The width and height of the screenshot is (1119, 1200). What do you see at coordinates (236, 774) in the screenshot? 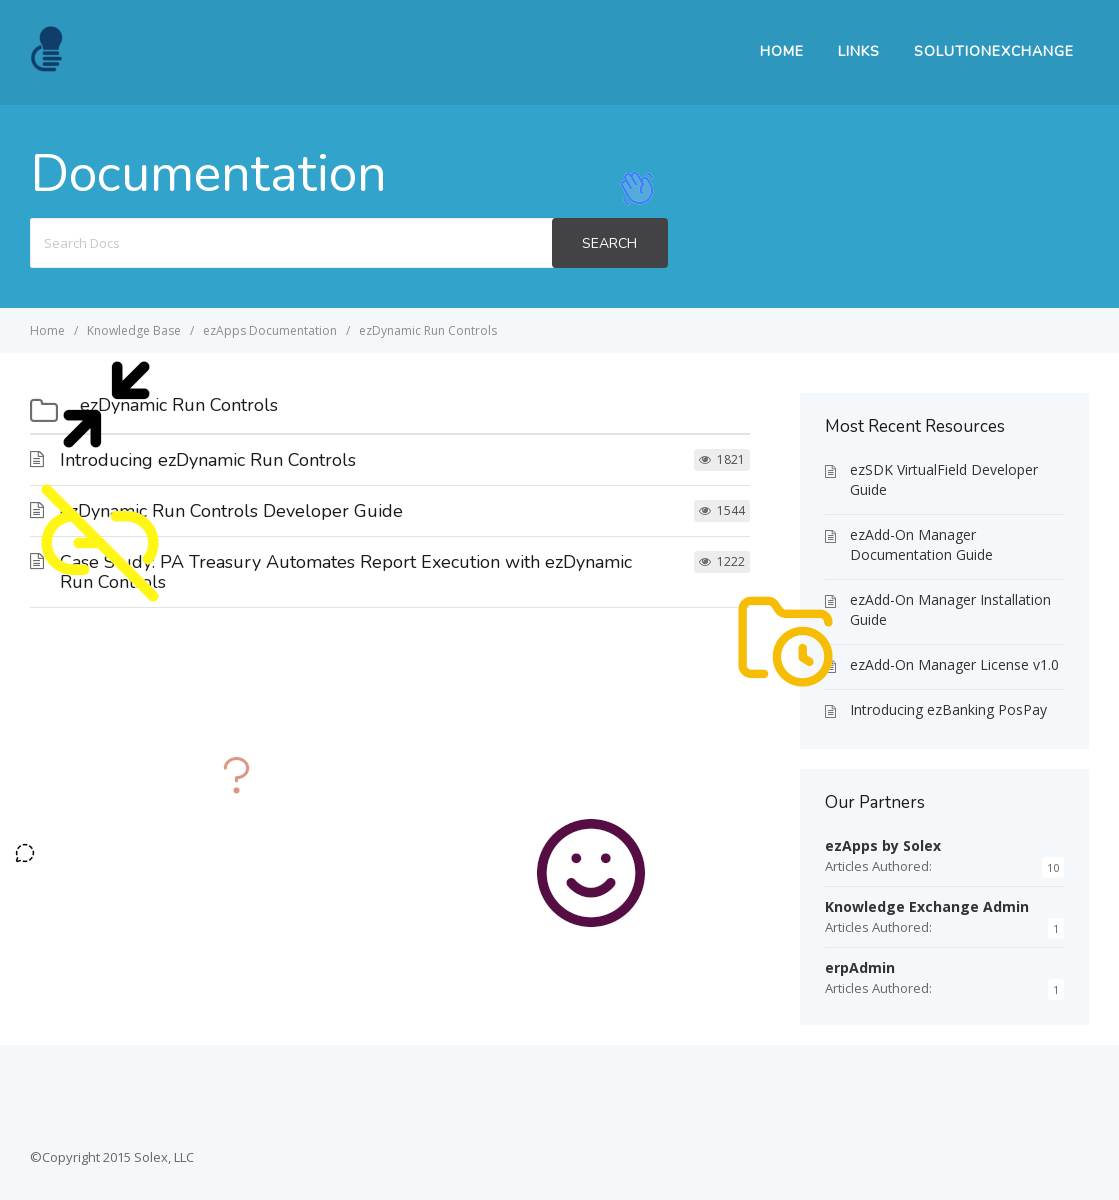
I see `access help or support` at bounding box center [236, 774].